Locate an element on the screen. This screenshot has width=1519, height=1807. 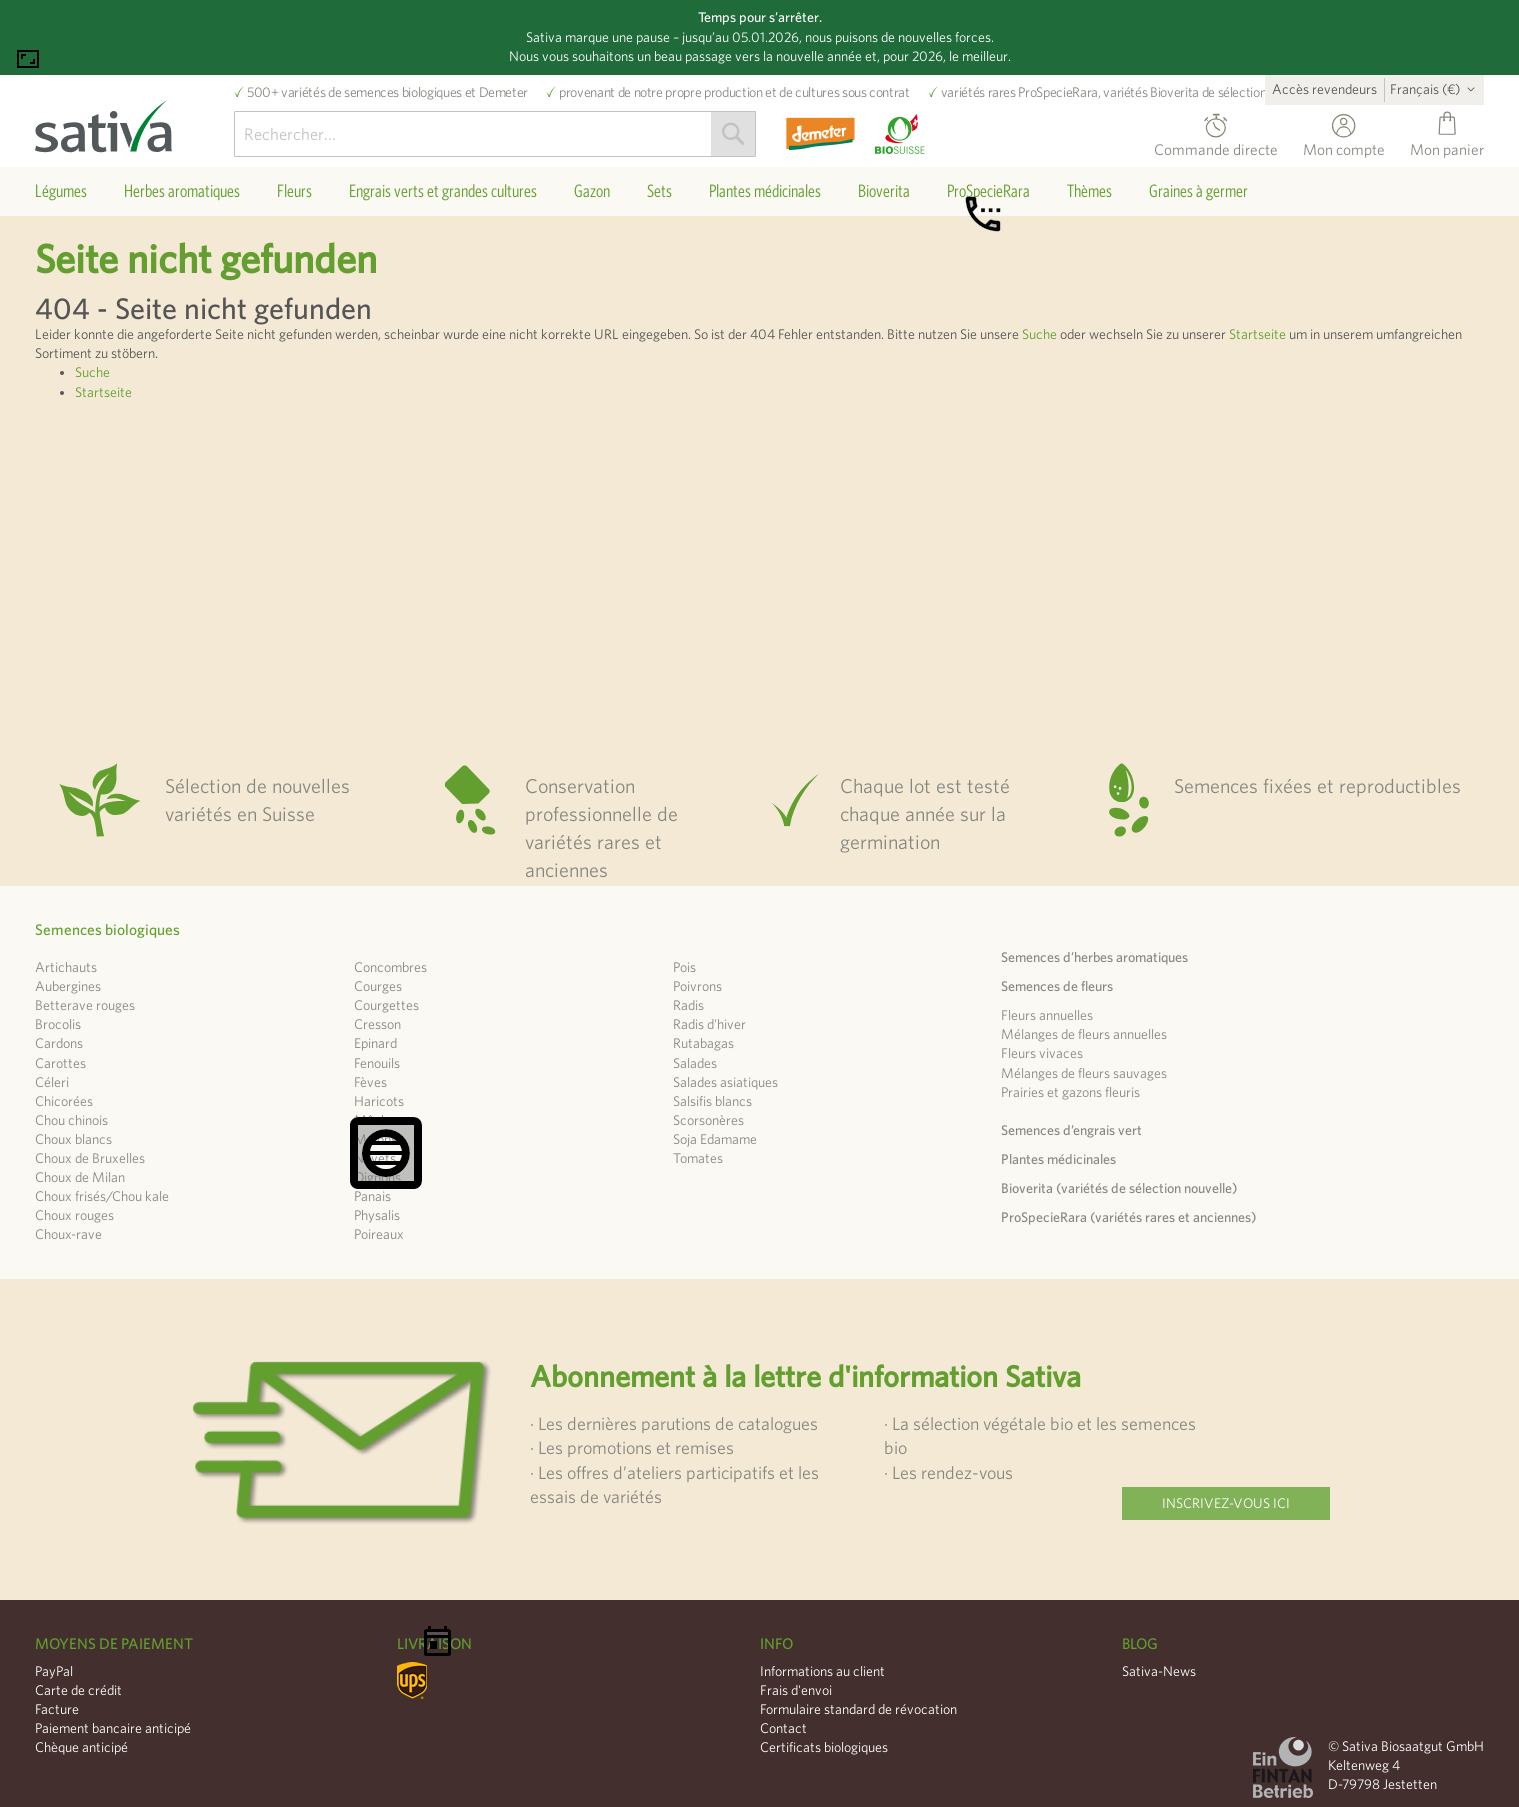
adjust aspect ratio settings is located at coordinates (28, 59).